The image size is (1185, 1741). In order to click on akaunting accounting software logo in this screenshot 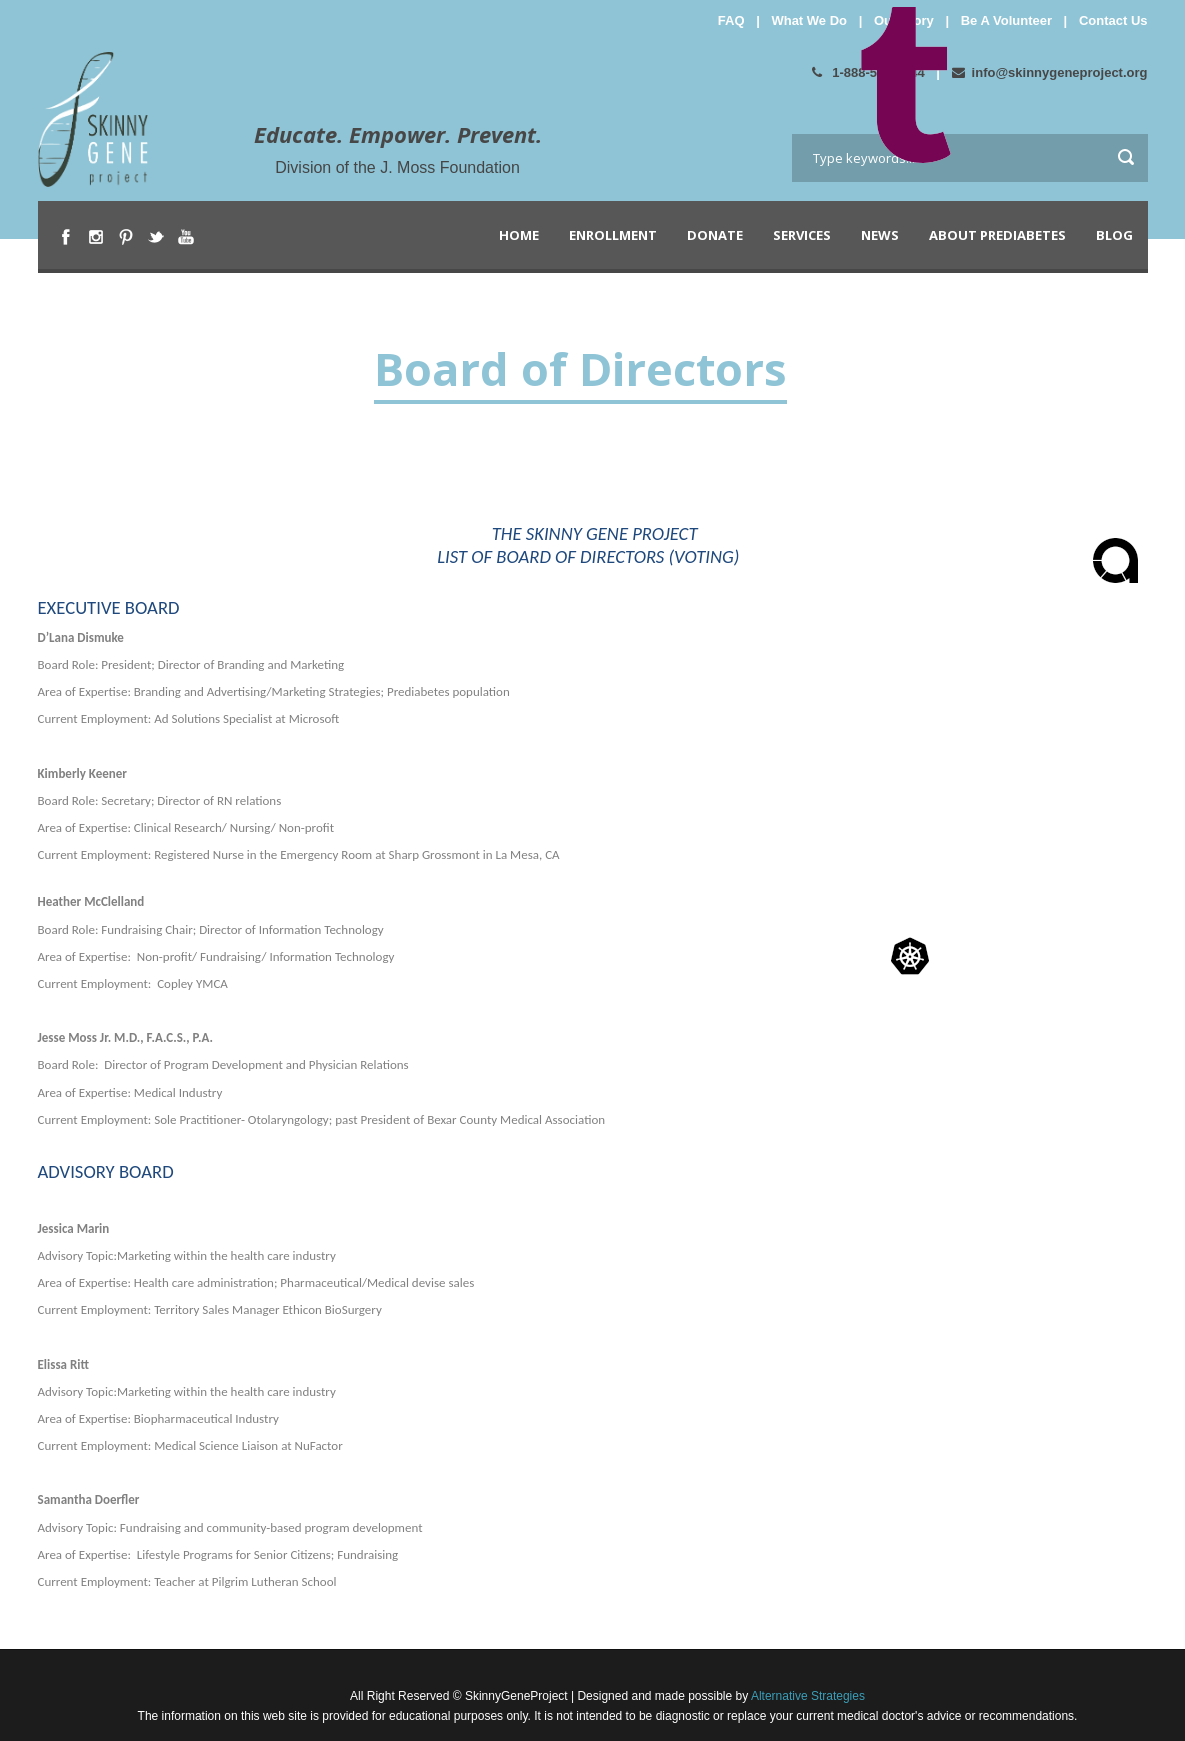, I will do `click(1115, 560)`.